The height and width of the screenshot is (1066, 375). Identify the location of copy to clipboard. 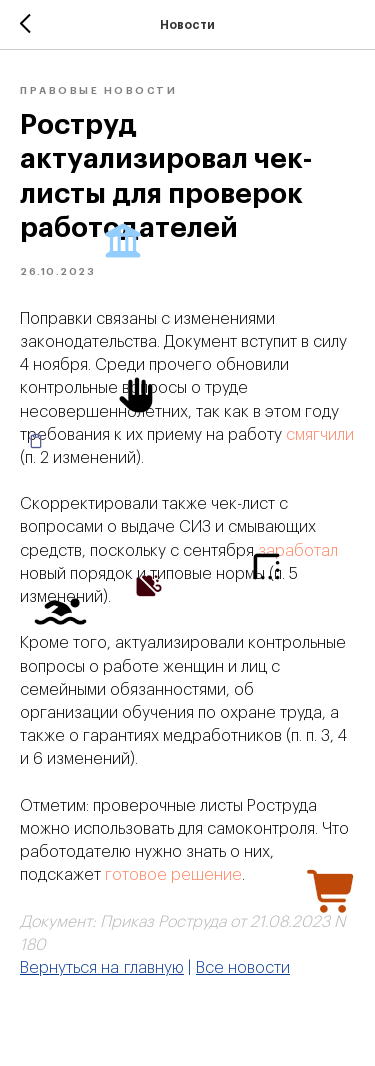
(36, 441).